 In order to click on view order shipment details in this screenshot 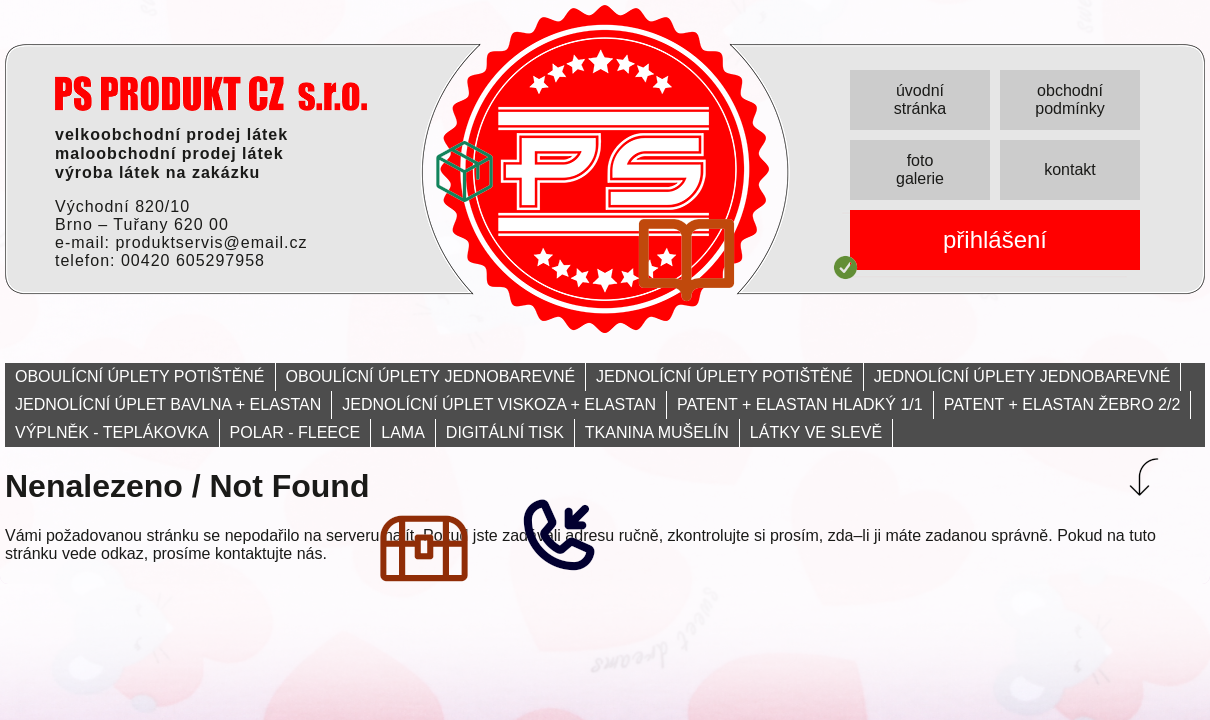, I will do `click(464, 171)`.